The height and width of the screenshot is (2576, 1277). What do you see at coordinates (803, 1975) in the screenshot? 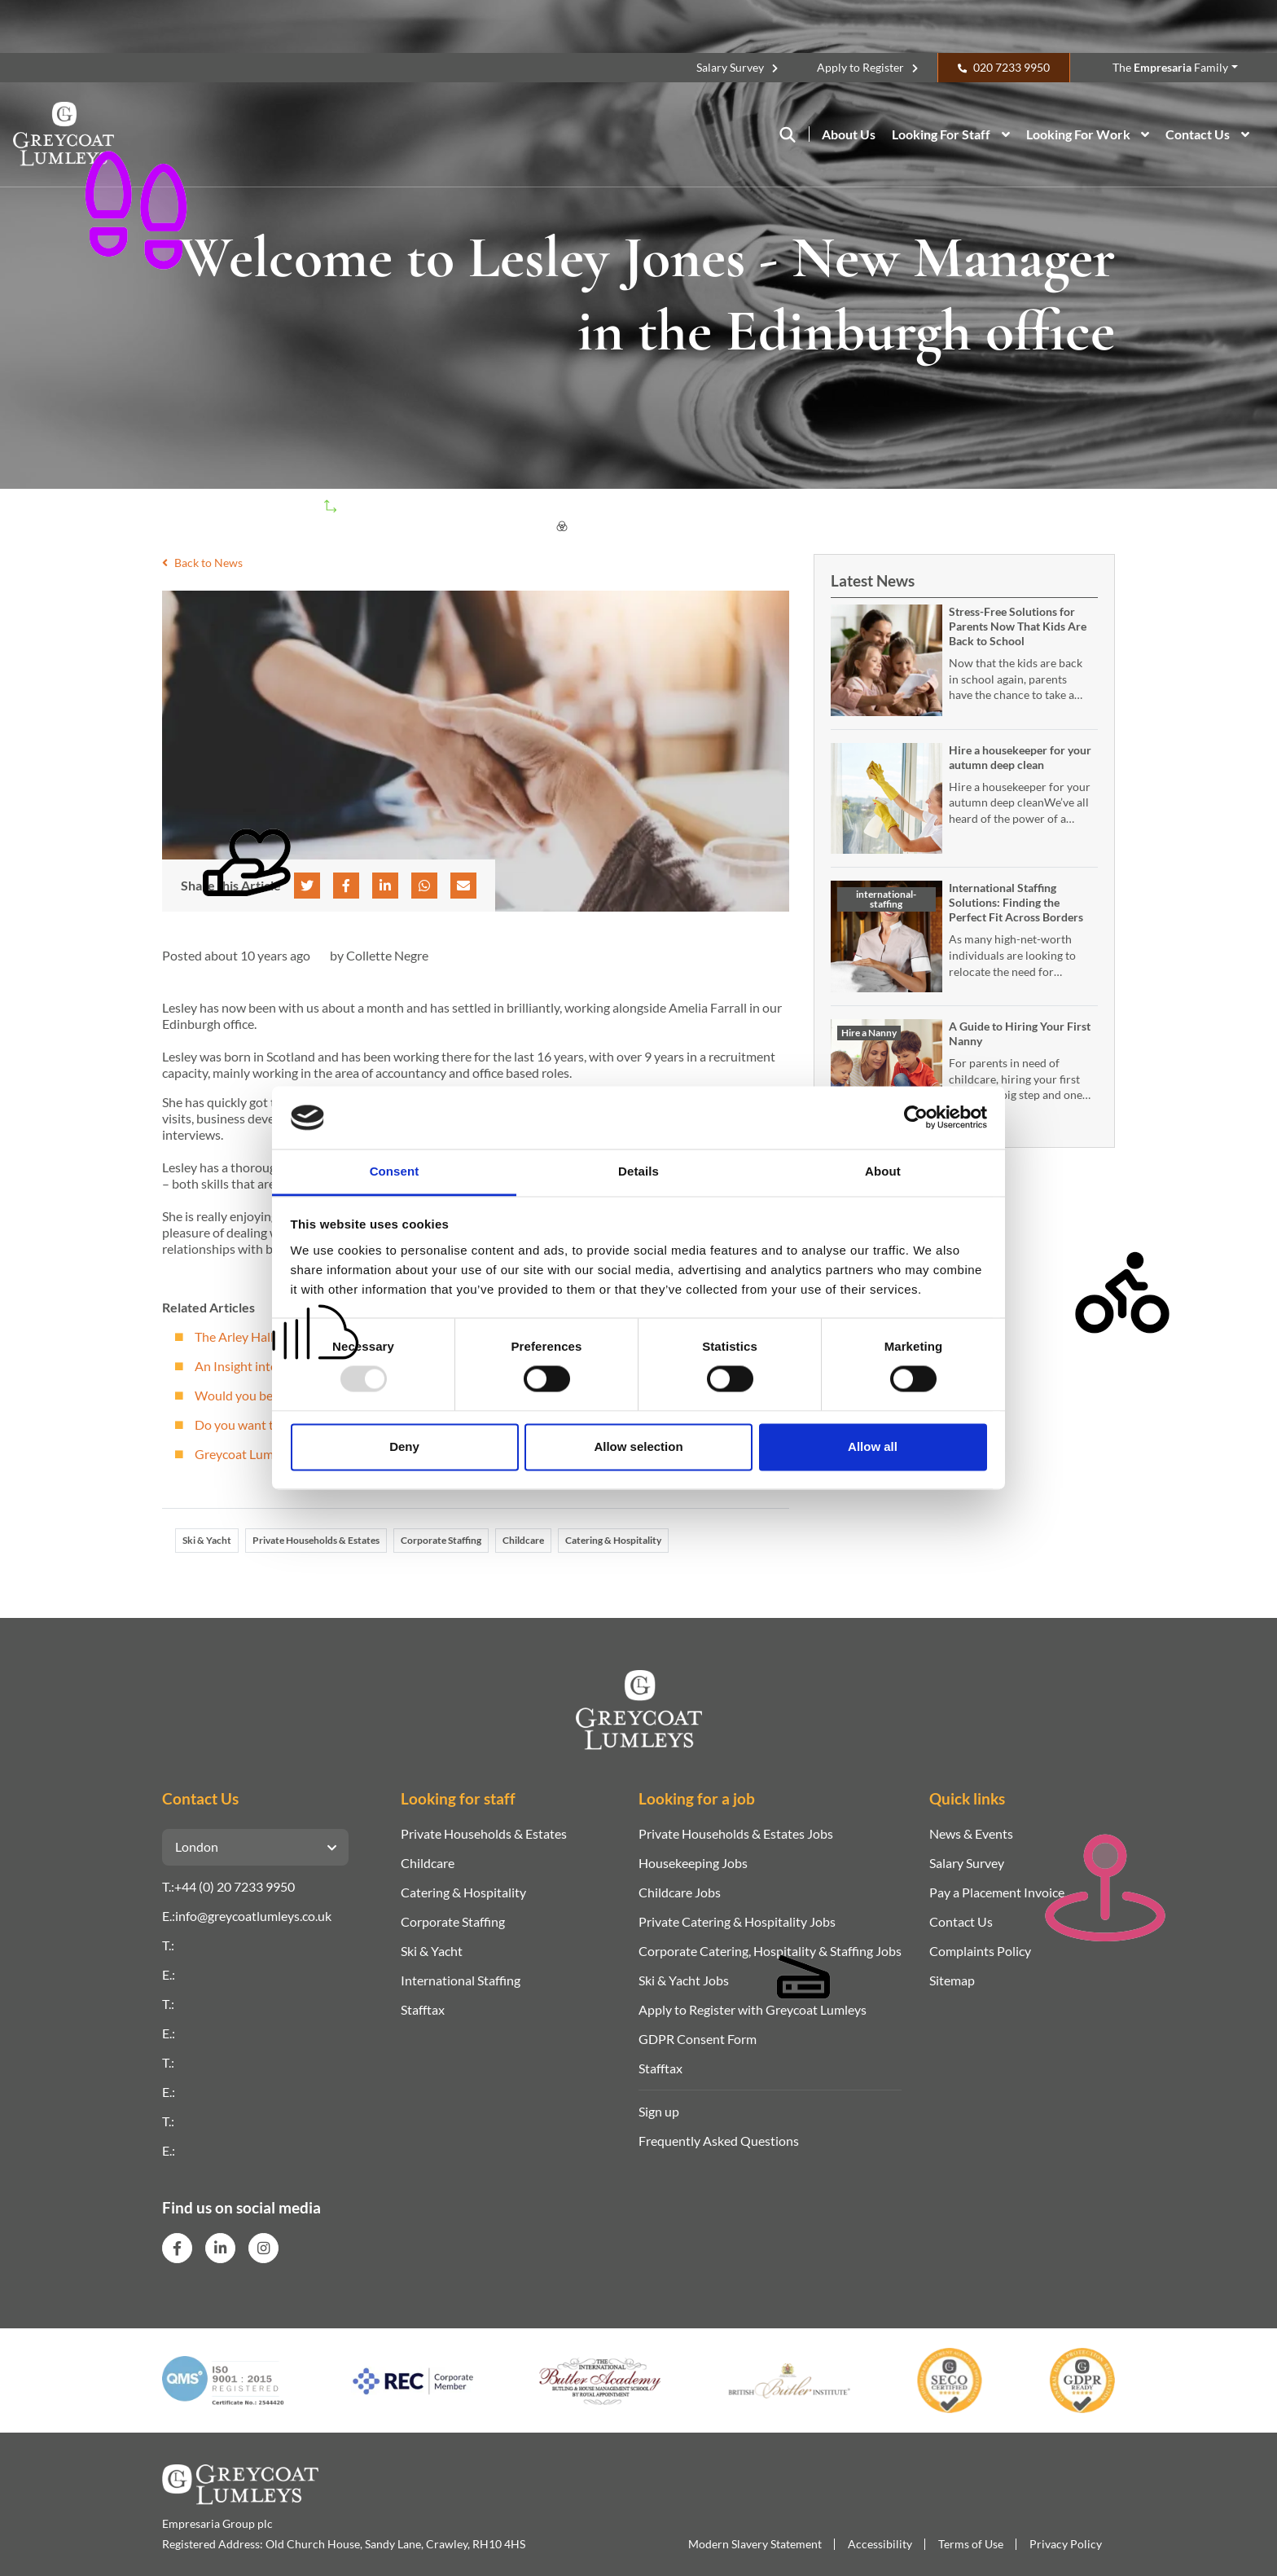
I see `scan a document or image` at bounding box center [803, 1975].